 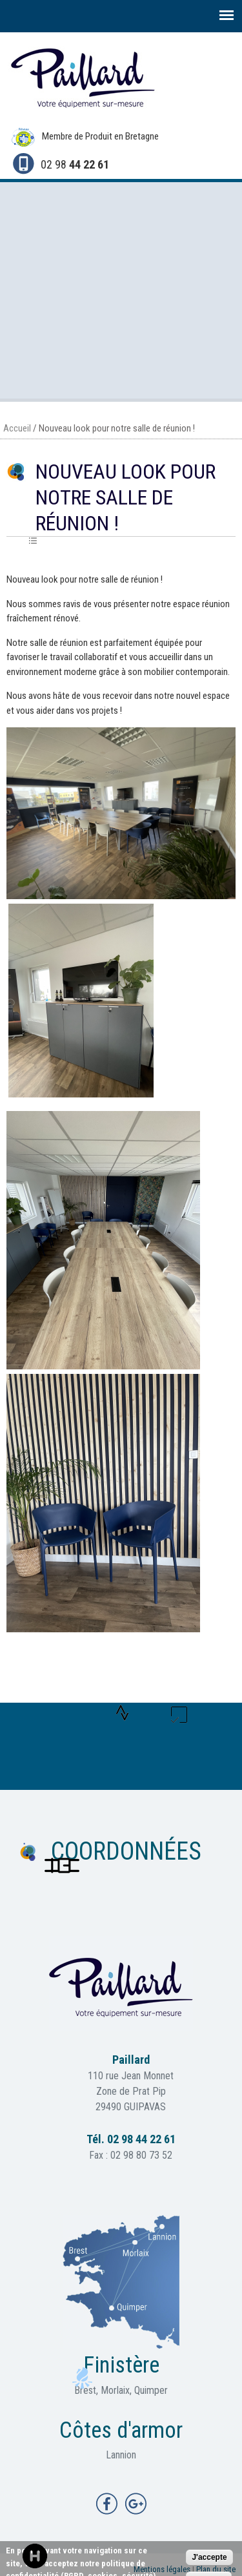 I want to click on access camping or outdoor activity features, so click(x=82, y=2378).